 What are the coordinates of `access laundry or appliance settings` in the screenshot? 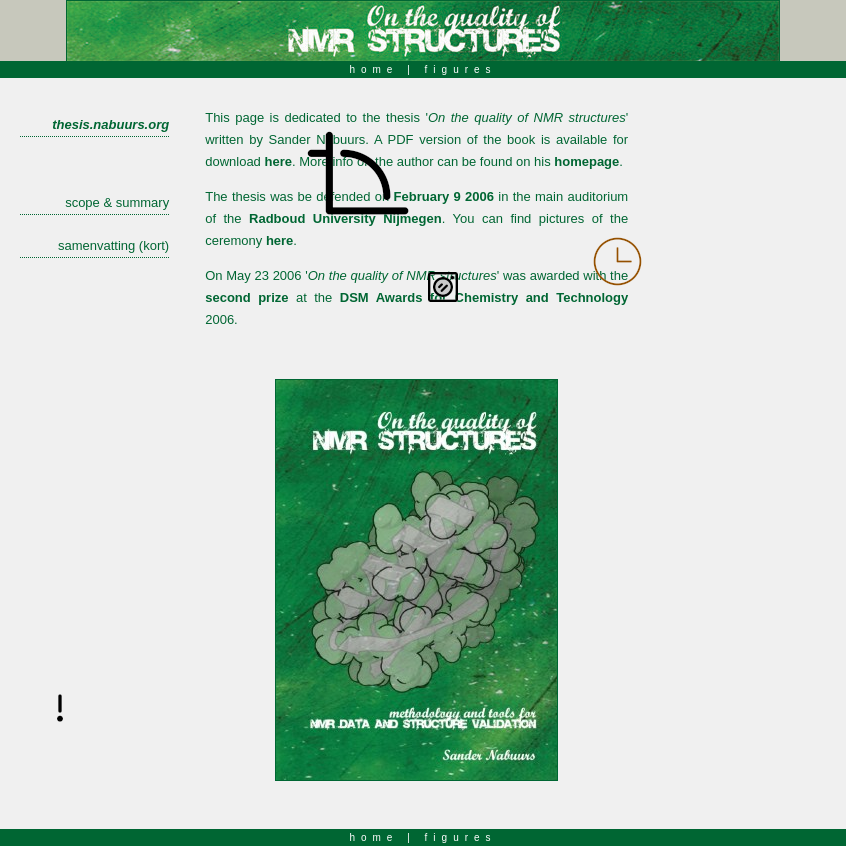 It's located at (443, 287).